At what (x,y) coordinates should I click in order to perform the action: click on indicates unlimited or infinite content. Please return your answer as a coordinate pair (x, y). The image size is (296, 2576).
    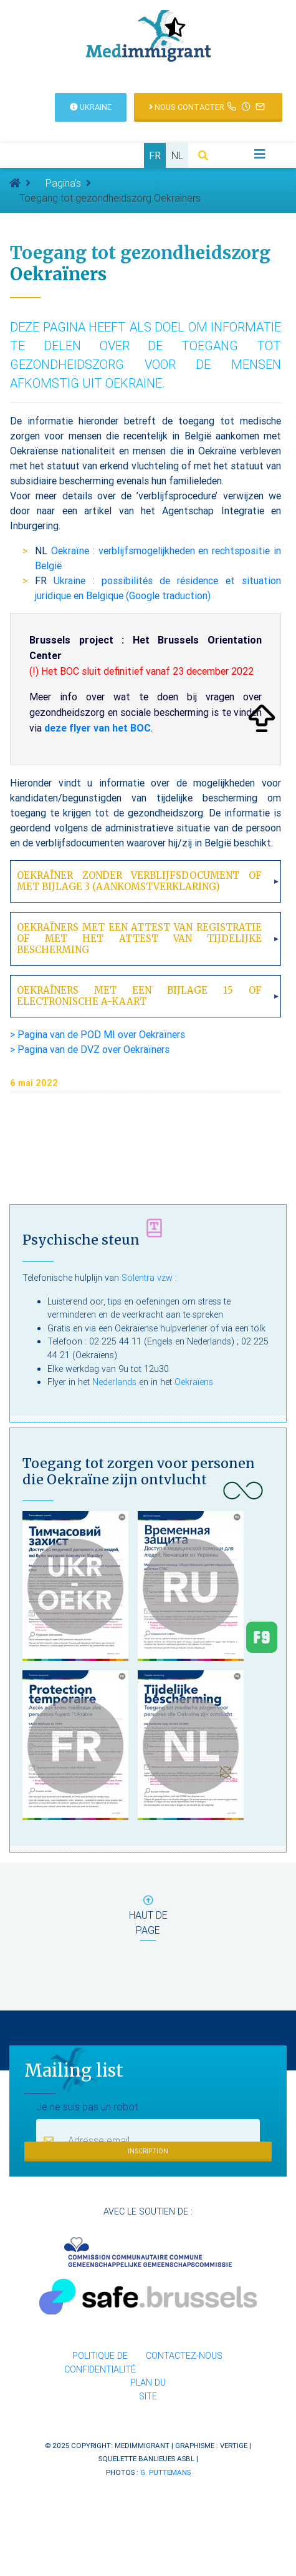
    Looking at the image, I should click on (243, 1491).